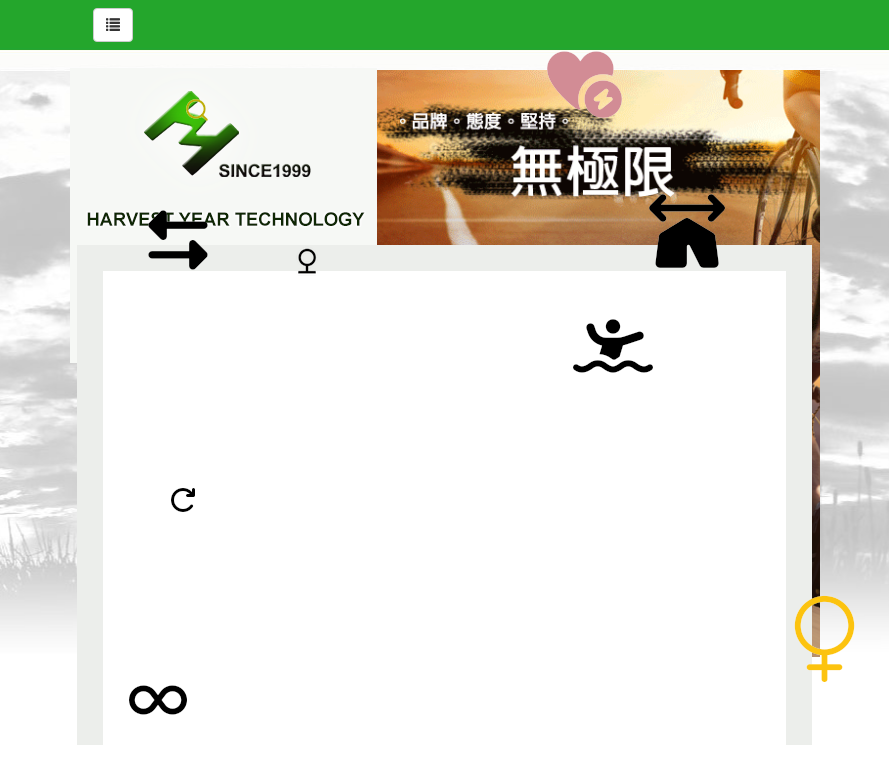 This screenshot has height=775, width=889. I want to click on adjust tent or campsite width, so click(687, 231).